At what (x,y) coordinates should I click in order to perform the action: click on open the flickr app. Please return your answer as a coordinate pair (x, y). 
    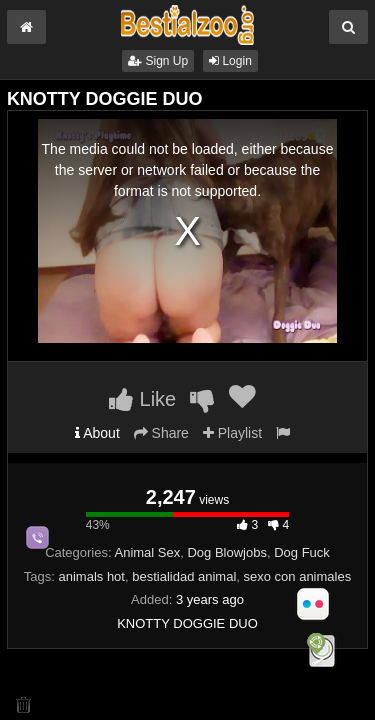
    Looking at the image, I should click on (313, 604).